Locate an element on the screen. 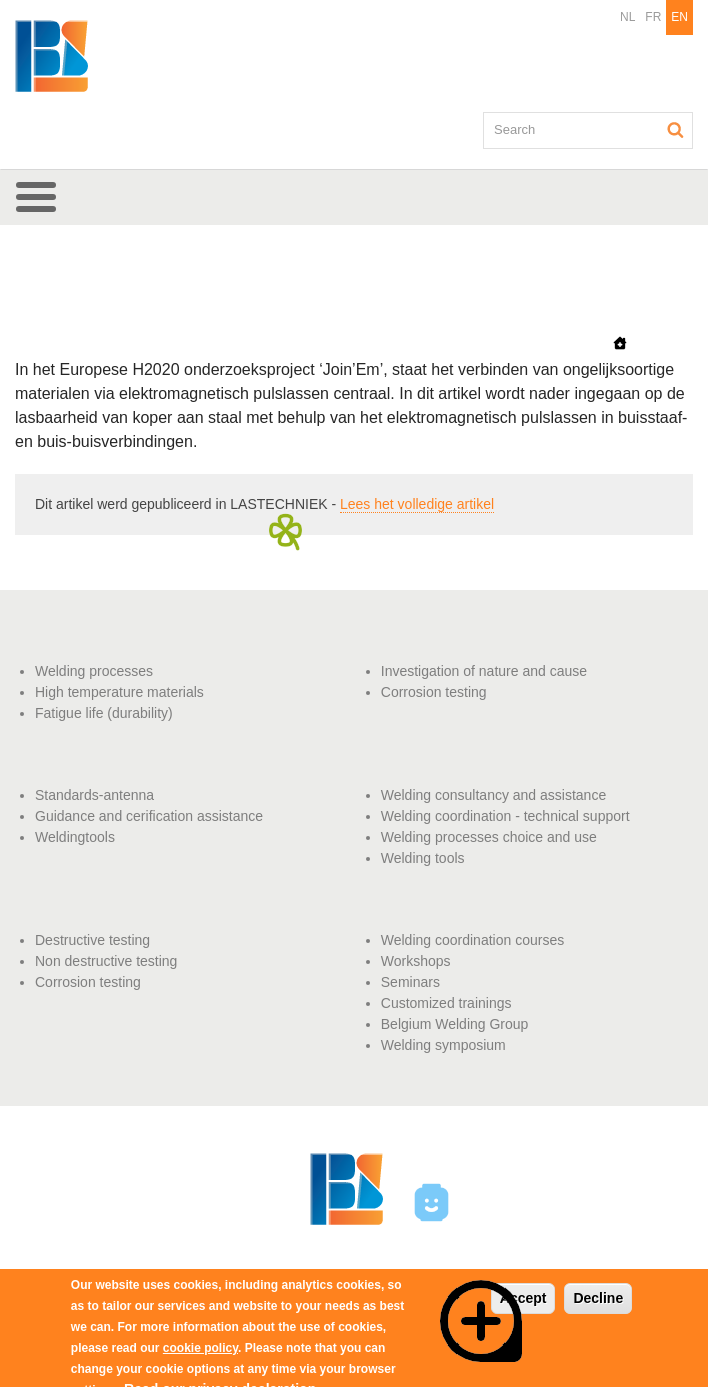 Image resolution: width=708 pixels, height=1387 pixels. access home healthcare services is located at coordinates (620, 343).